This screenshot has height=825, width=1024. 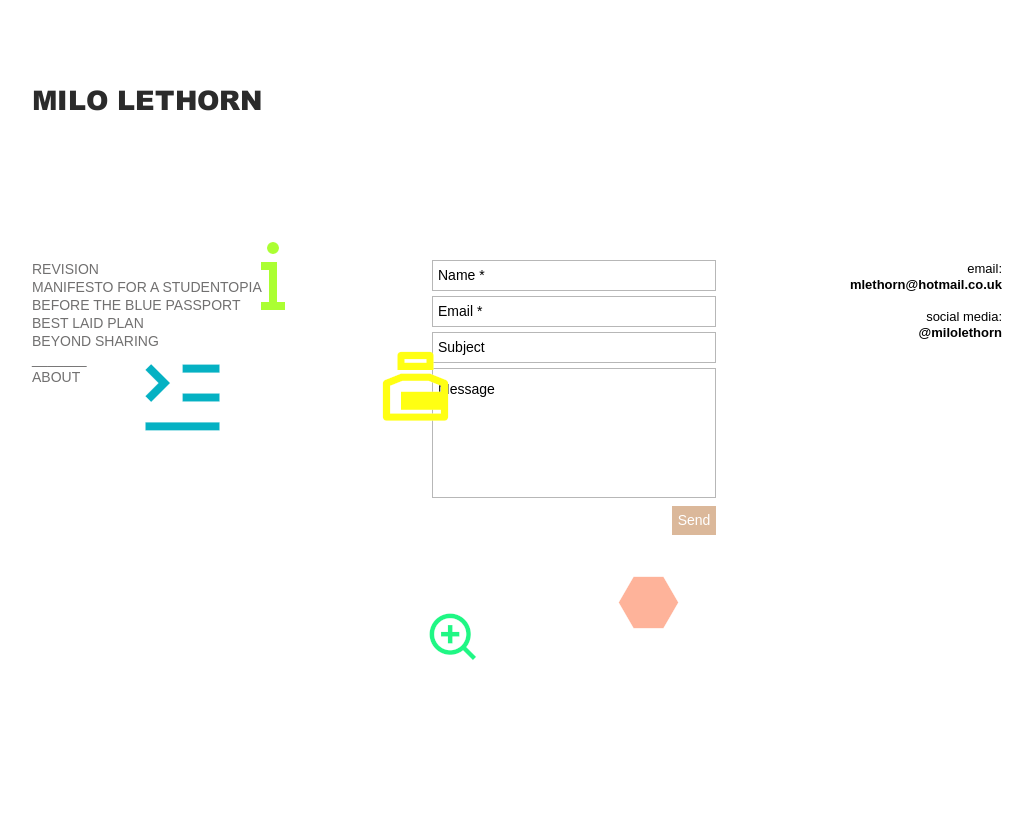 What do you see at coordinates (648, 602) in the screenshot?
I see `generic shape or placeholder icon` at bounding box center [648, 602].